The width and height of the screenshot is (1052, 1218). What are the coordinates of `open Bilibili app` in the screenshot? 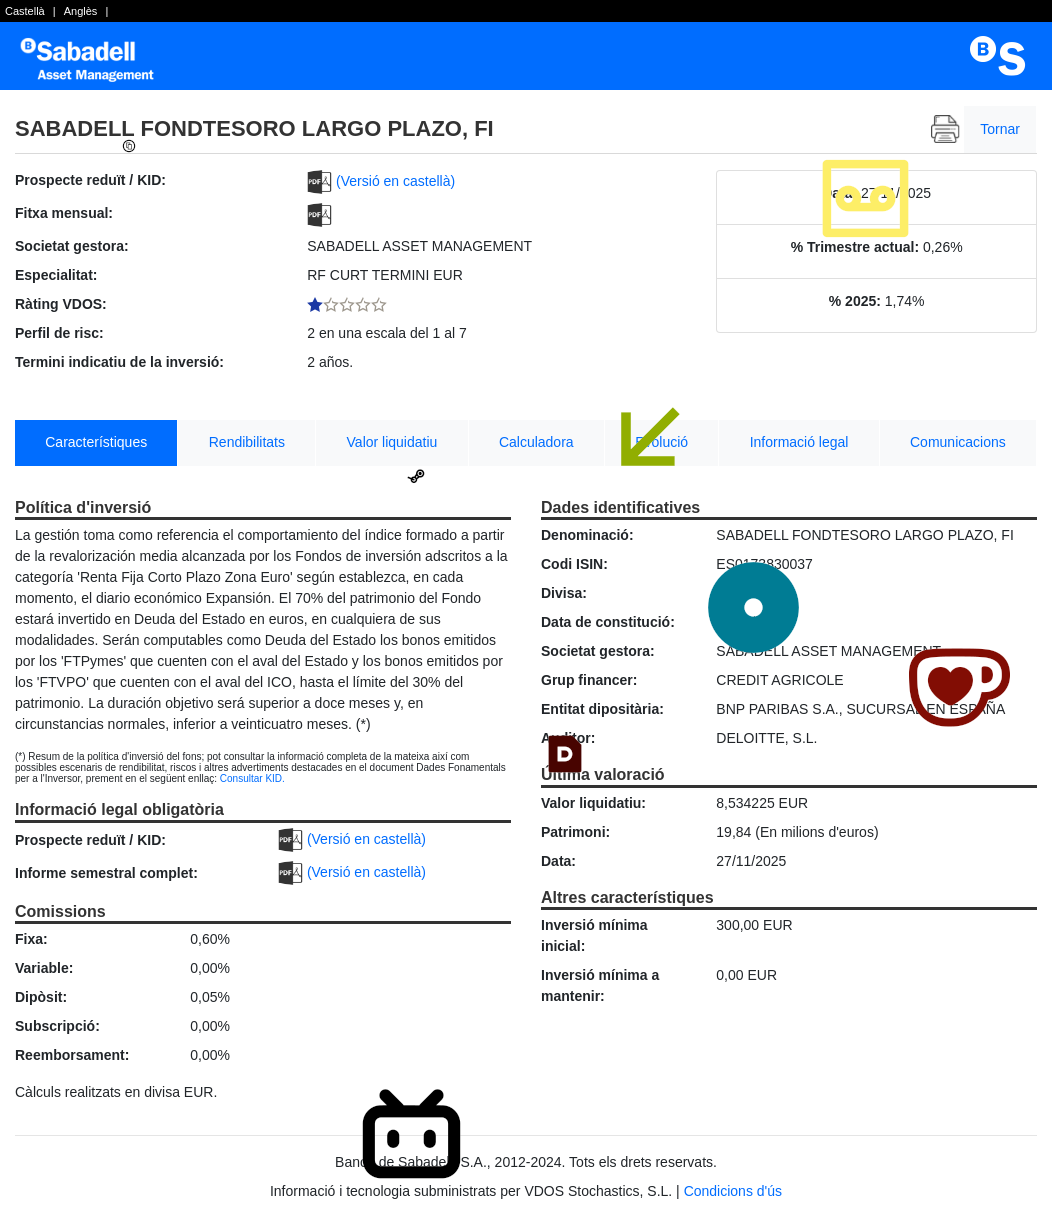 It's located at (411, 1134).